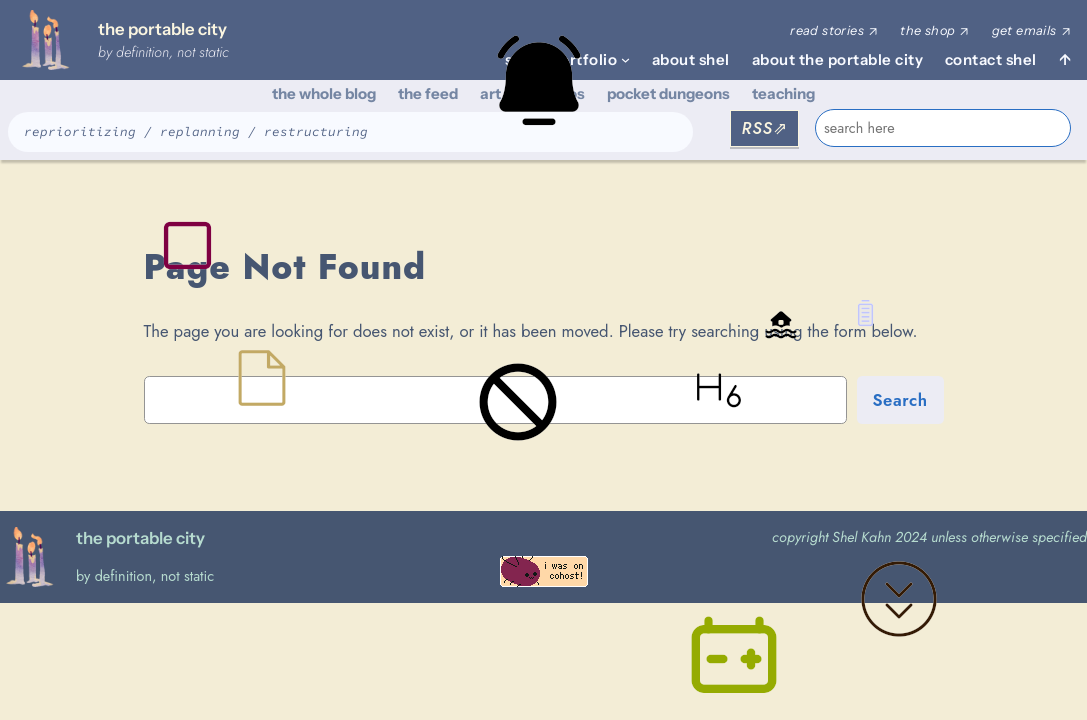 This screenshot has width=1087, height=720. What do you see at coordinates (865, 313) in the screenshot?
I see `indicates battery is fully charged` at bounding box center [865, 313].